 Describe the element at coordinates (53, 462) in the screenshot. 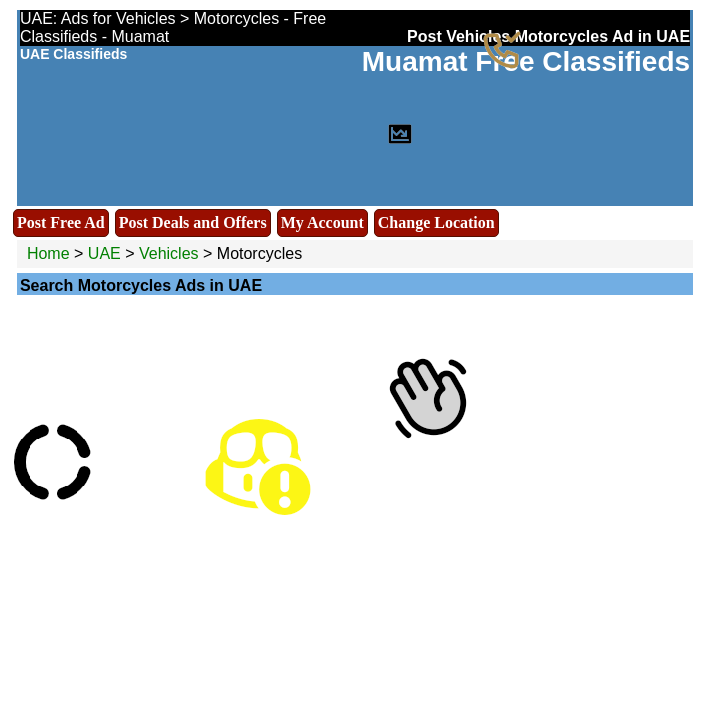

I see `loading or processing in progress` at that location.